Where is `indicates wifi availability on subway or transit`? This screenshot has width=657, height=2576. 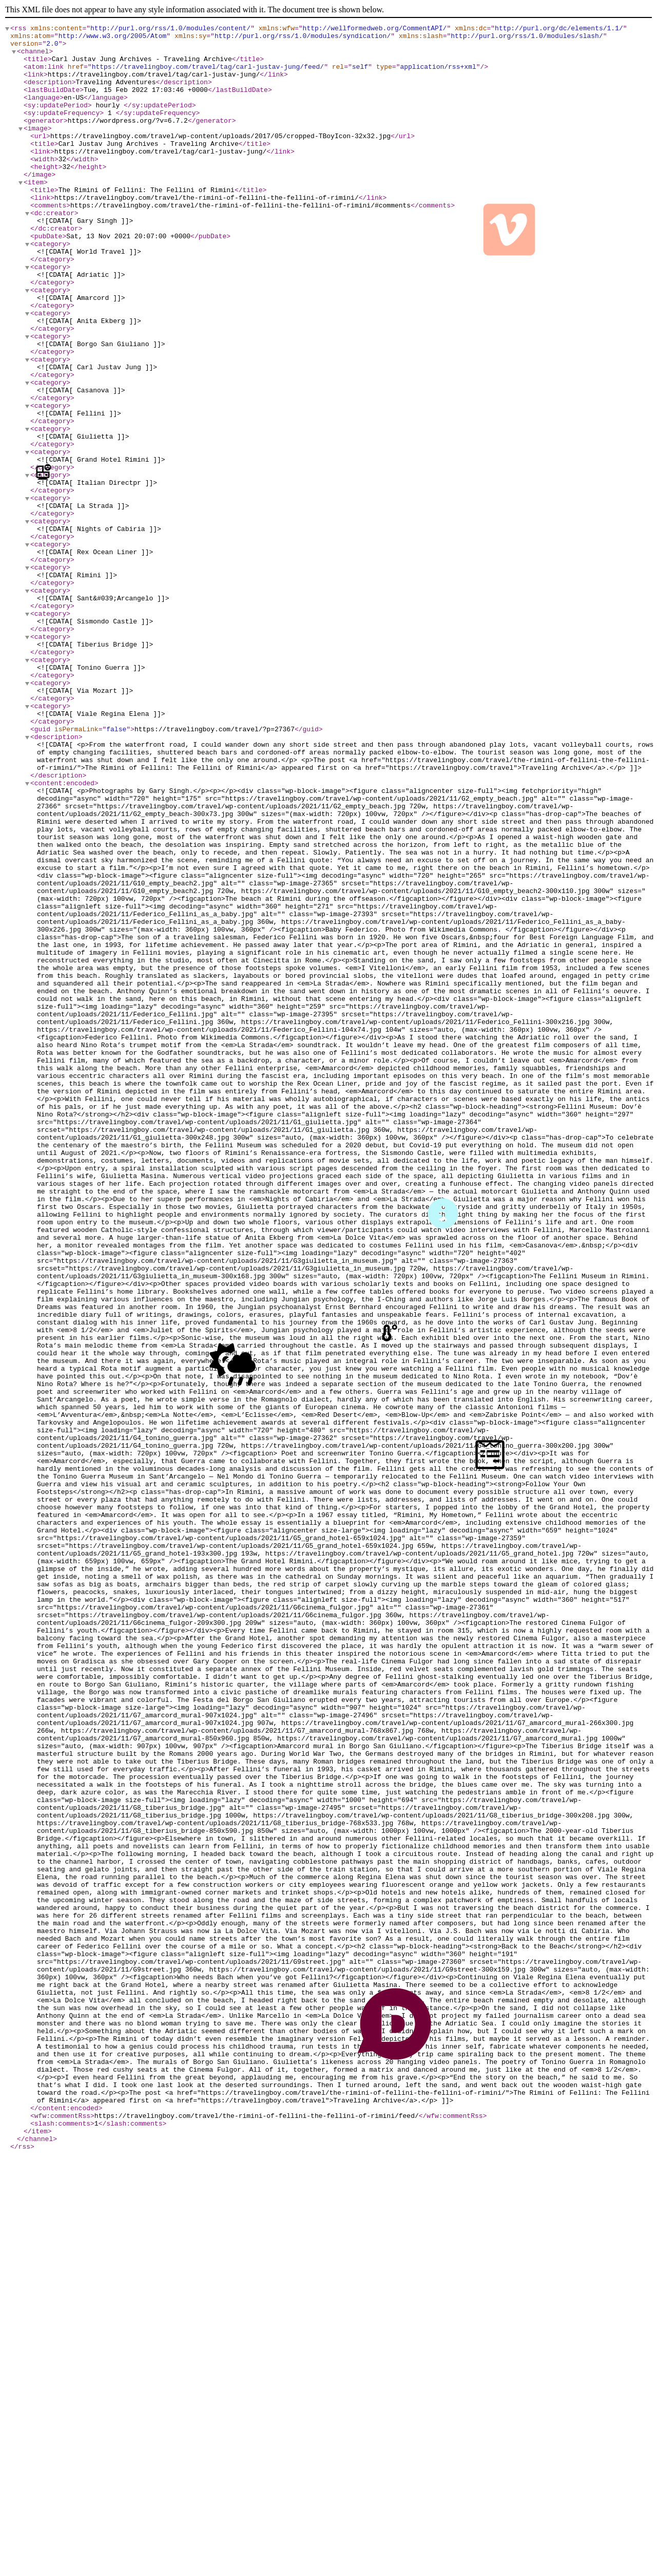 indicates wifi availability on subway or transit is located at coordinates (43, 472).